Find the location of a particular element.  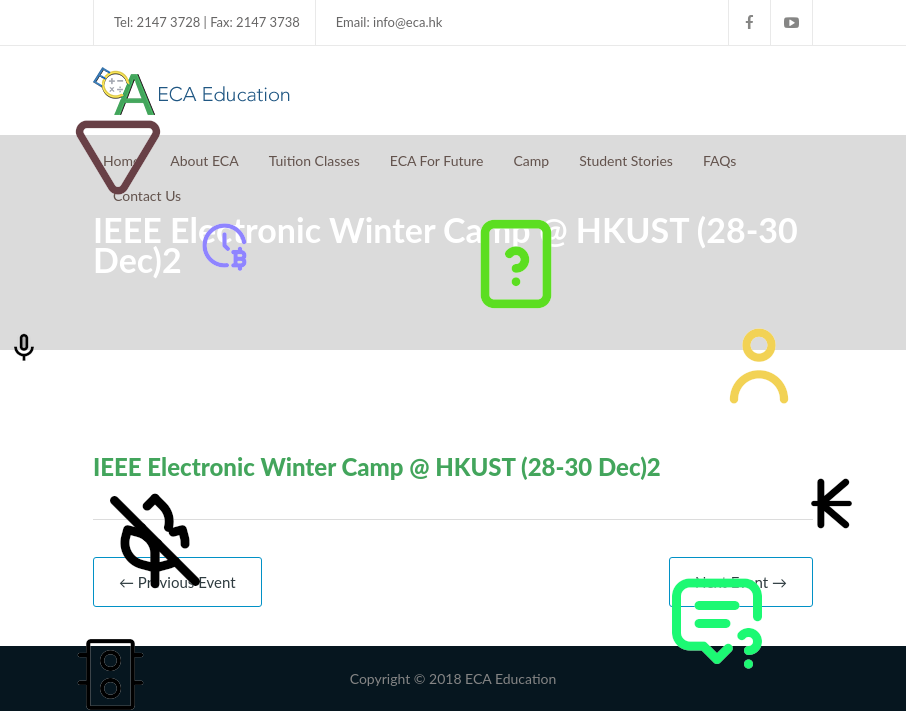

access help or FAQ chat is located at coordinates (717, 619).